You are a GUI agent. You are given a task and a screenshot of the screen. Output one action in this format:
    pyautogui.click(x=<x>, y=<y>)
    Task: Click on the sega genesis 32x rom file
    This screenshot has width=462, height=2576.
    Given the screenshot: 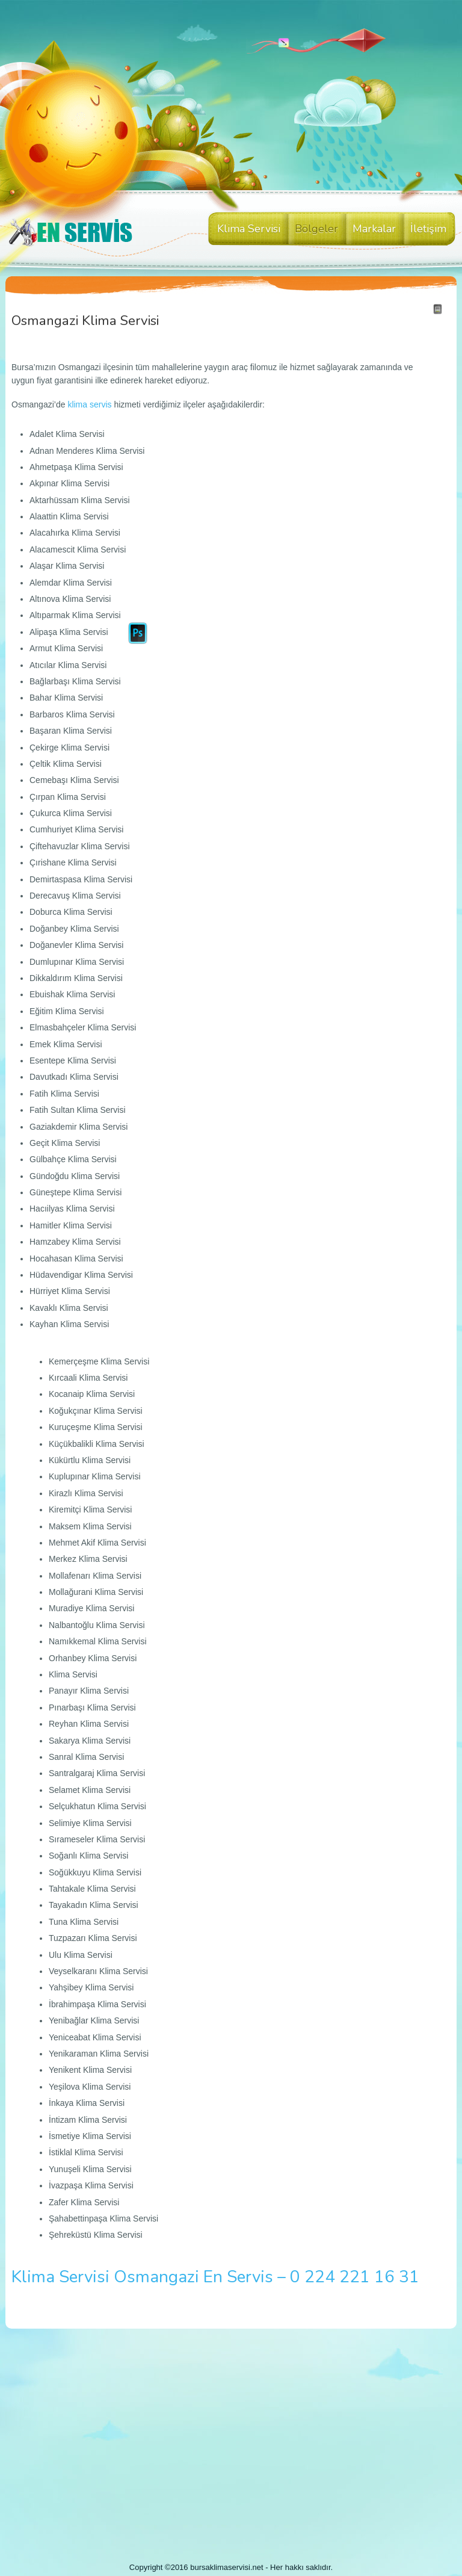 What is the action you would take?
    pyautogui.click(x=437, y=309)
    